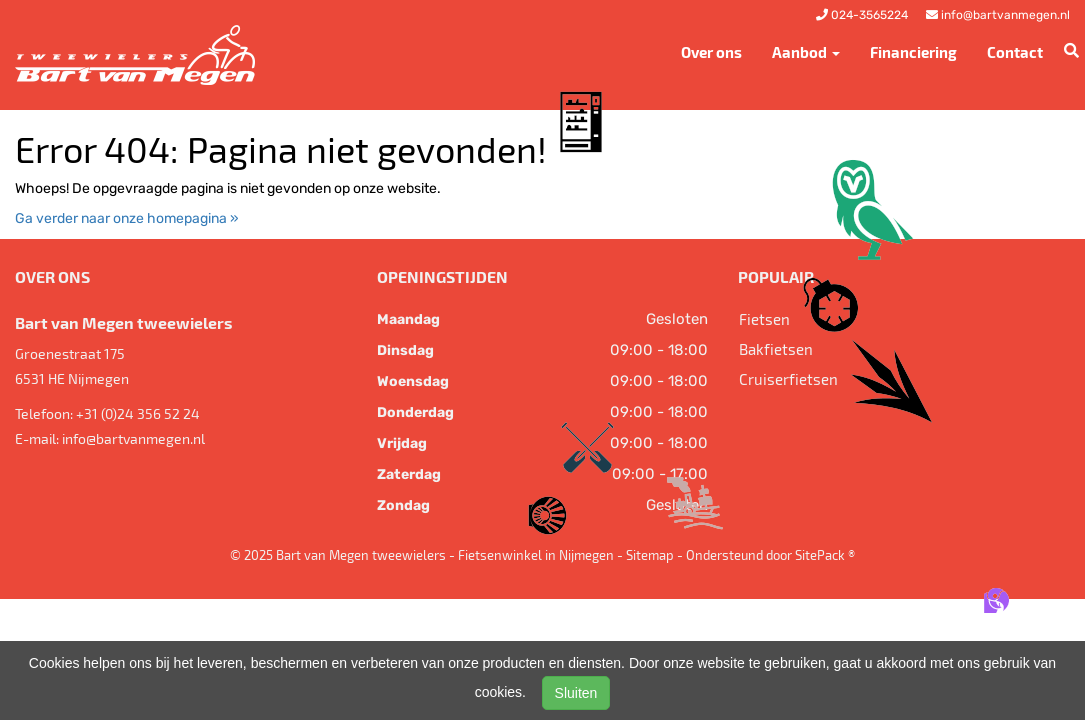  I want to click on access vending machine or automated purchase options, so click(581, 122).